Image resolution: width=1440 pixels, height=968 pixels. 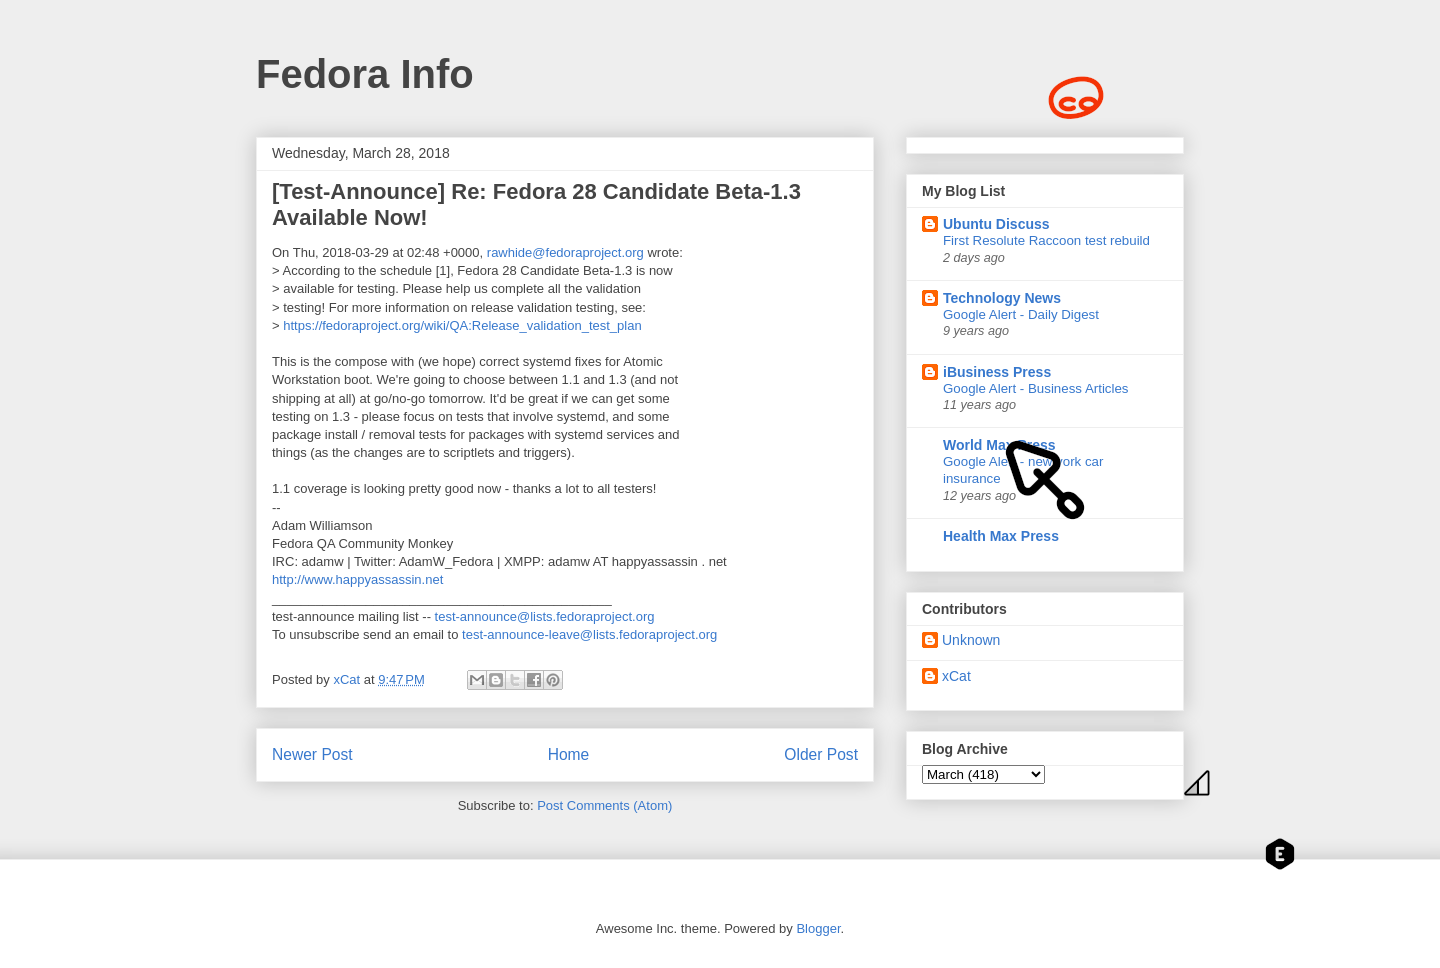 I want to click on indicates medium cellular signal strength, so click(x=1199, y=784).